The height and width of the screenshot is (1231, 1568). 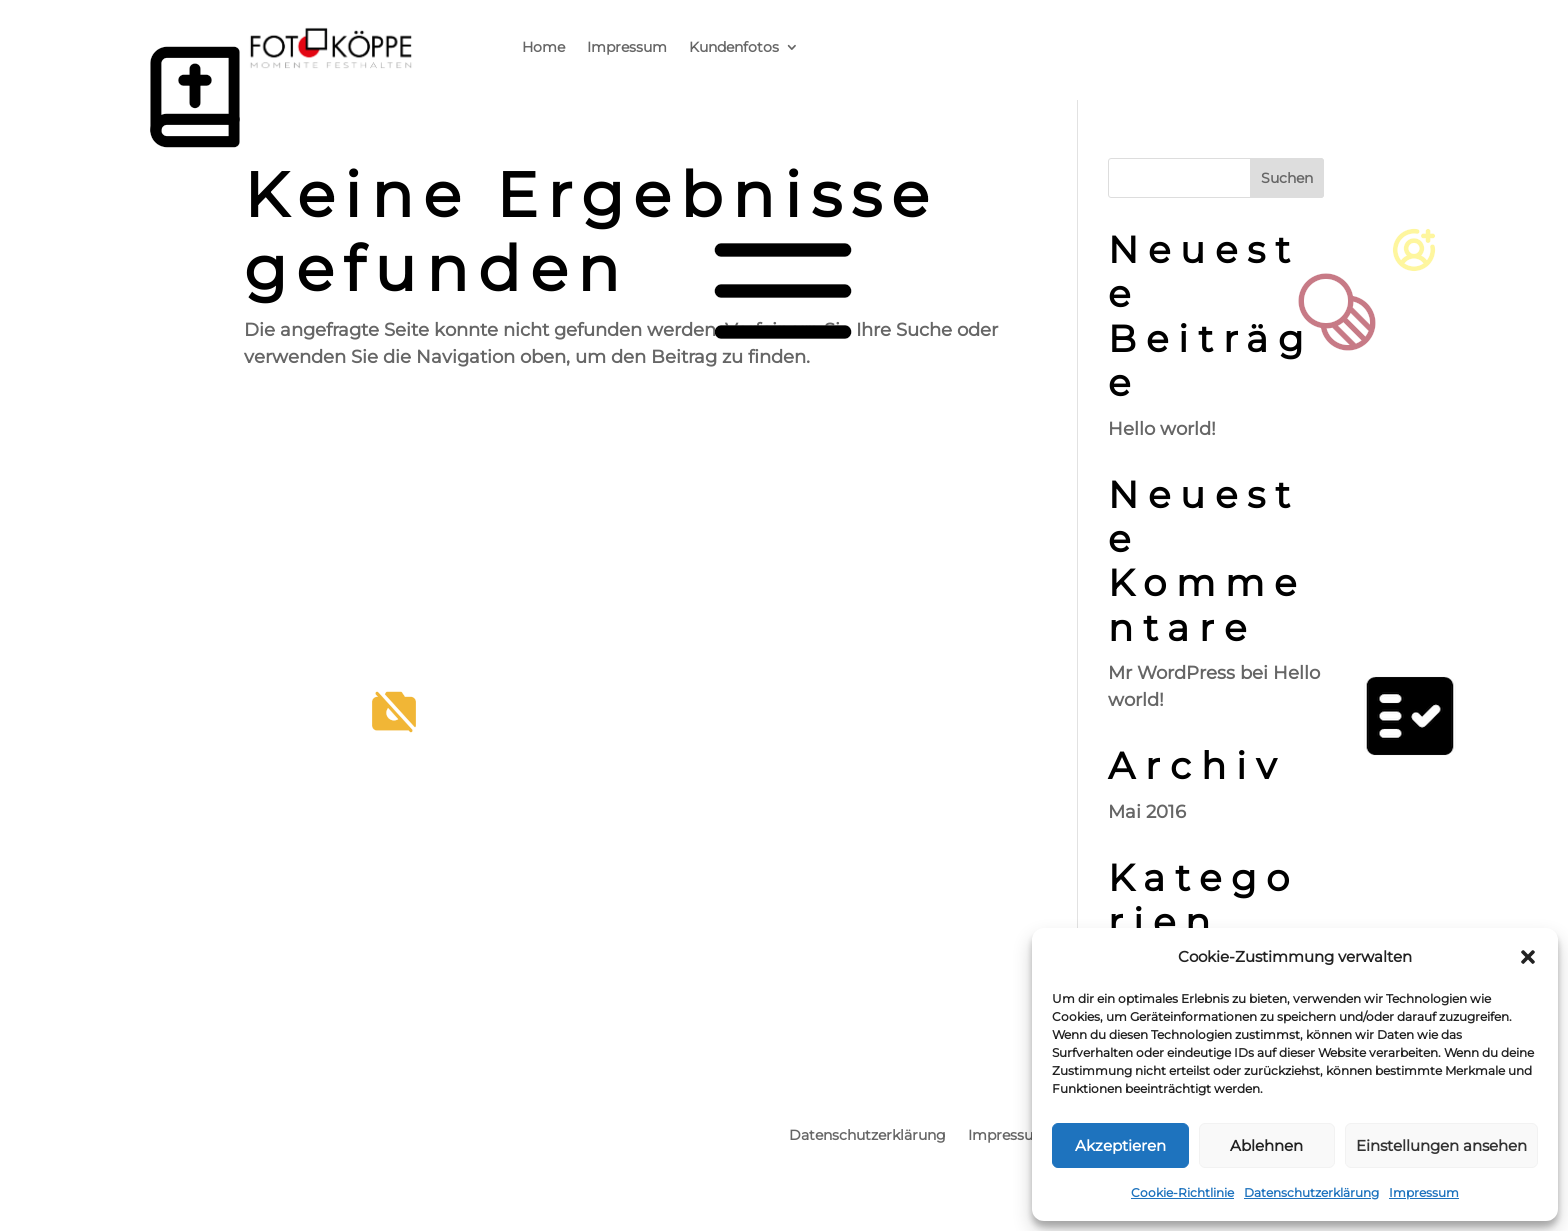 What do you see at coordinates (1337, 312) in the screenshot?
I see `subtract one shape from another` at bounding box center [1337, 312].